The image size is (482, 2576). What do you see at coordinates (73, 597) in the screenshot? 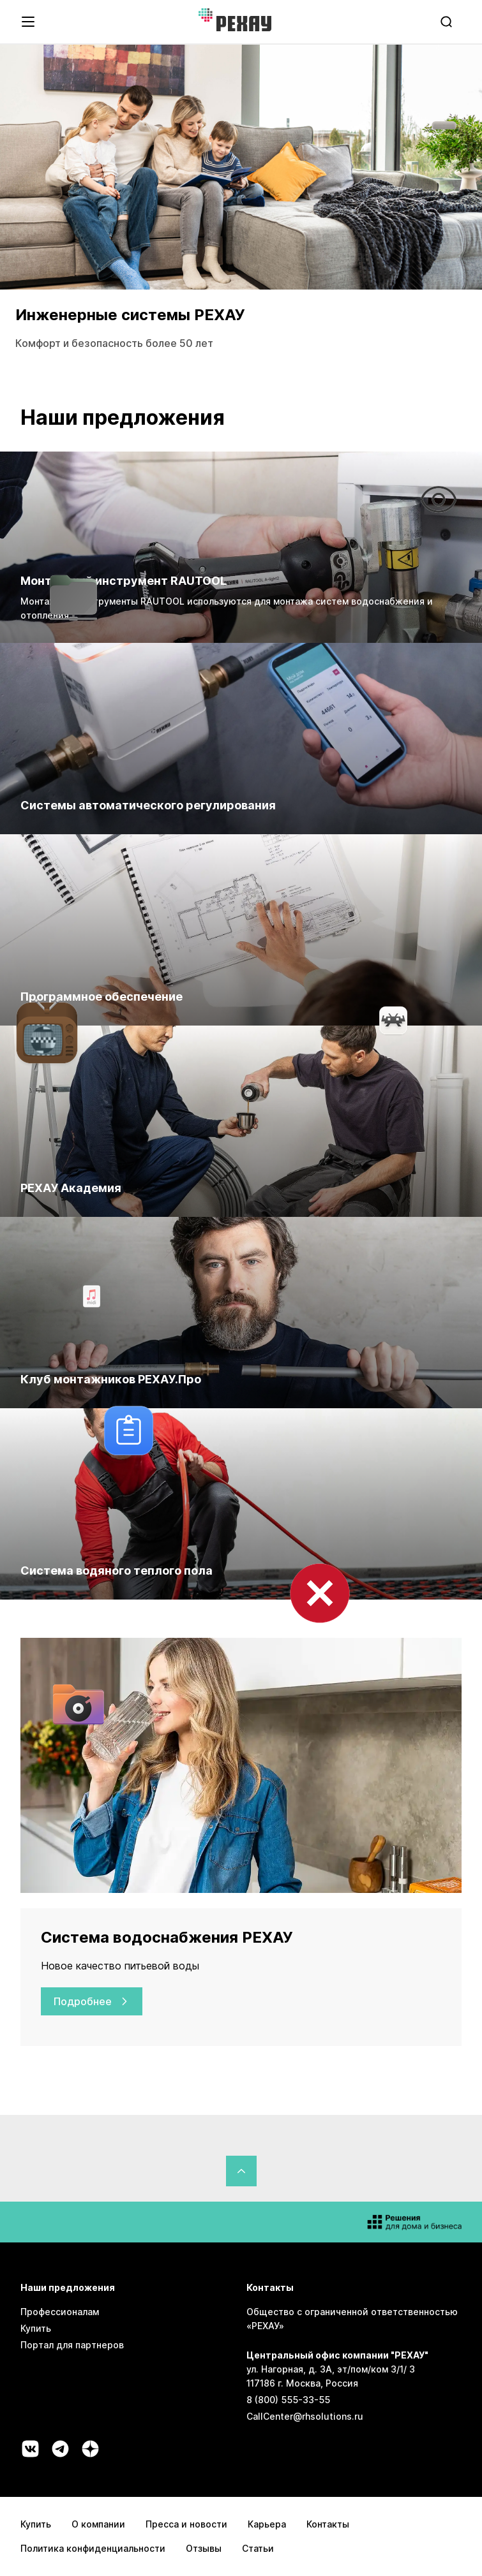
I see `access a remote or network folder` at bounding box center [73, 597].